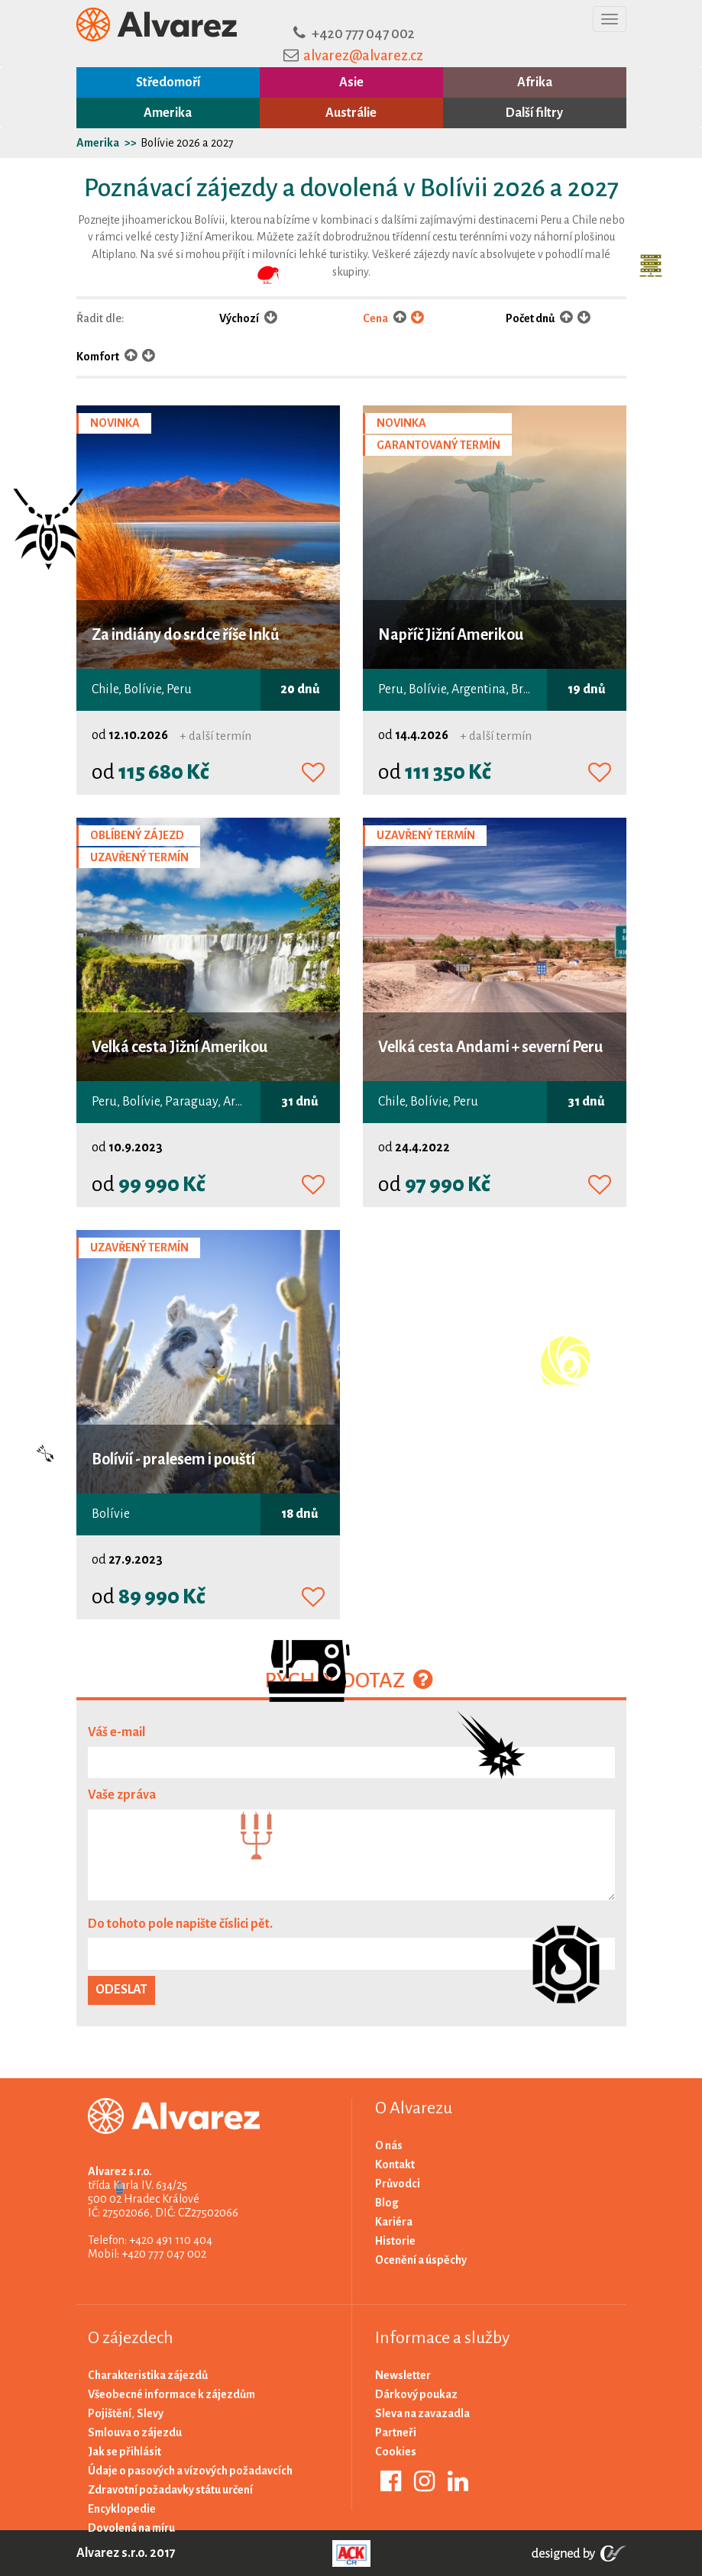  Describe the element at coordinates (119, 2187) in the screenshot. I see `track water intake or hydration` at that location.